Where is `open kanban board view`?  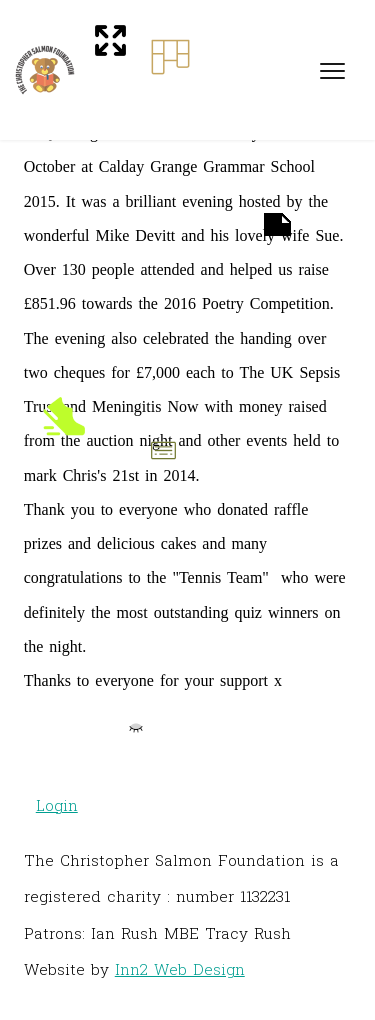 open kanban board view is located at coordinates (170, 55).